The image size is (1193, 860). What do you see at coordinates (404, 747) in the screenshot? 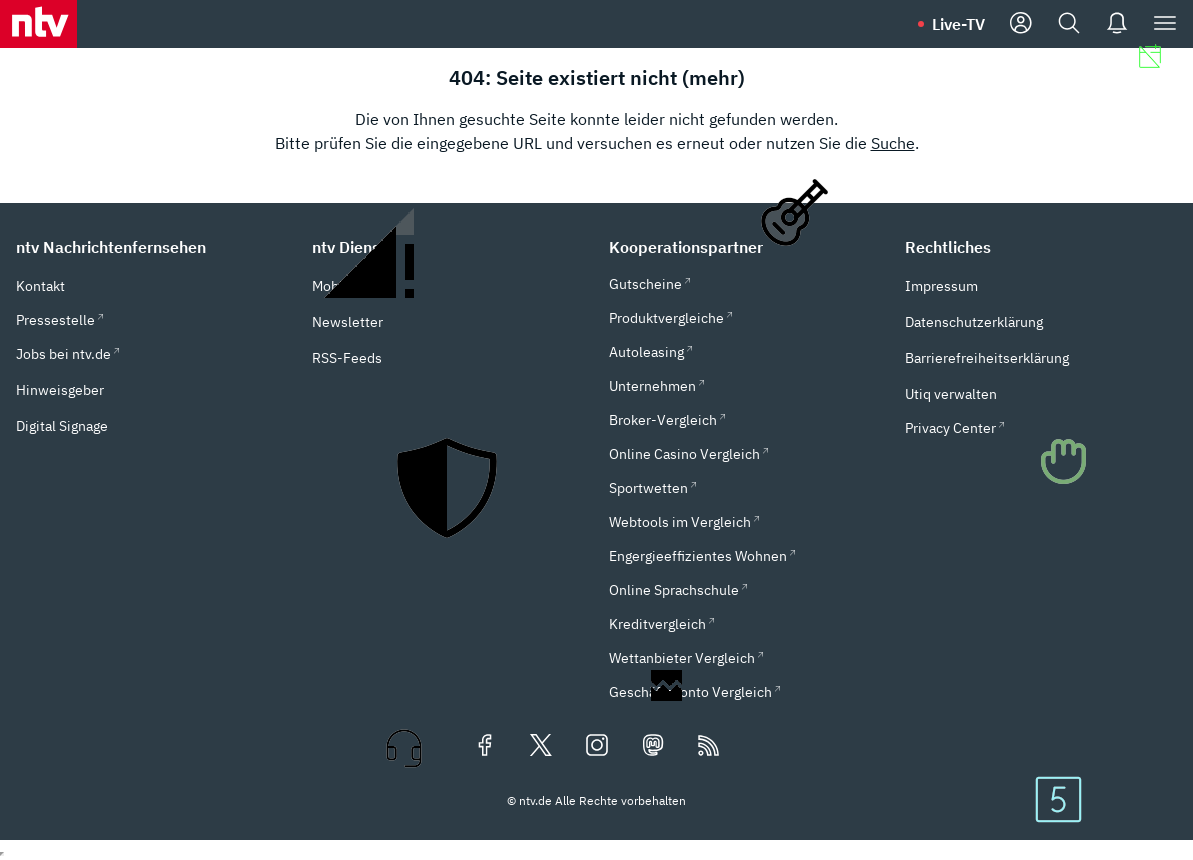
I see `contact customer support` at bounding box center [404, 747].